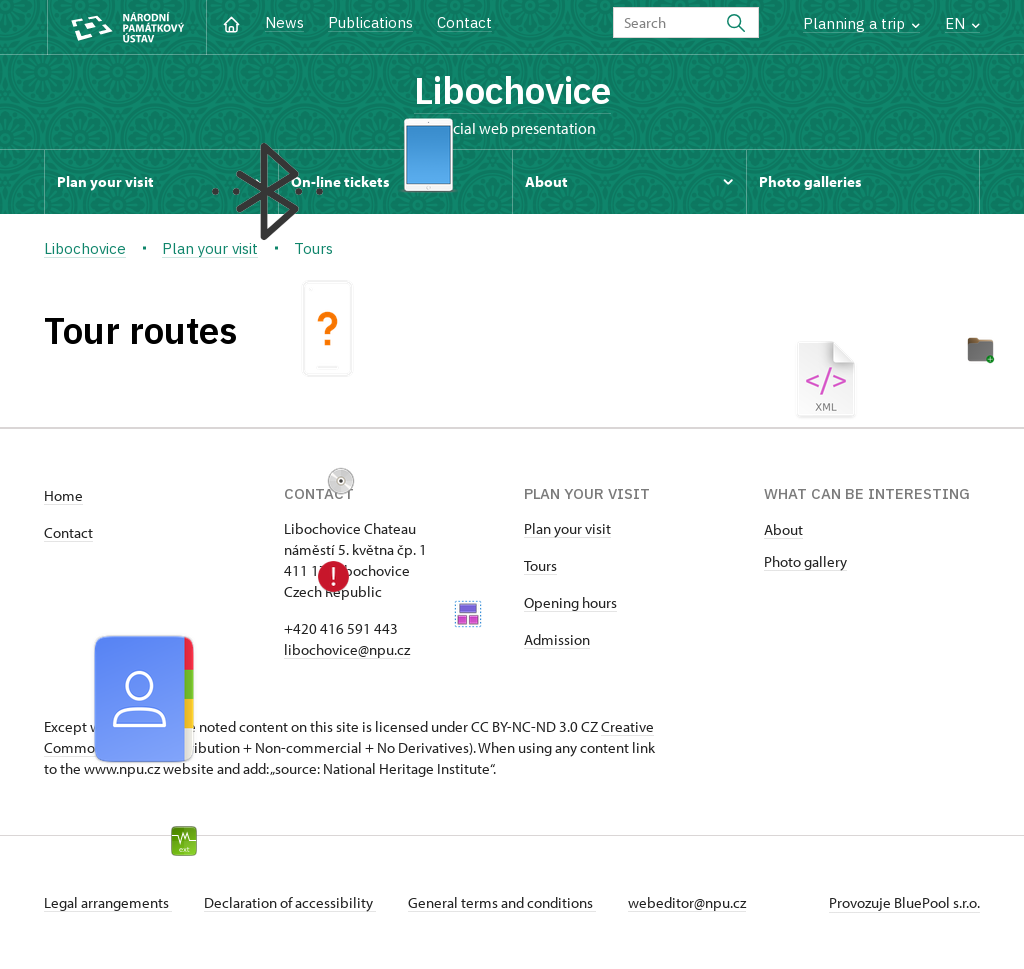  I want to click on create a new folder, so click(980, 349).